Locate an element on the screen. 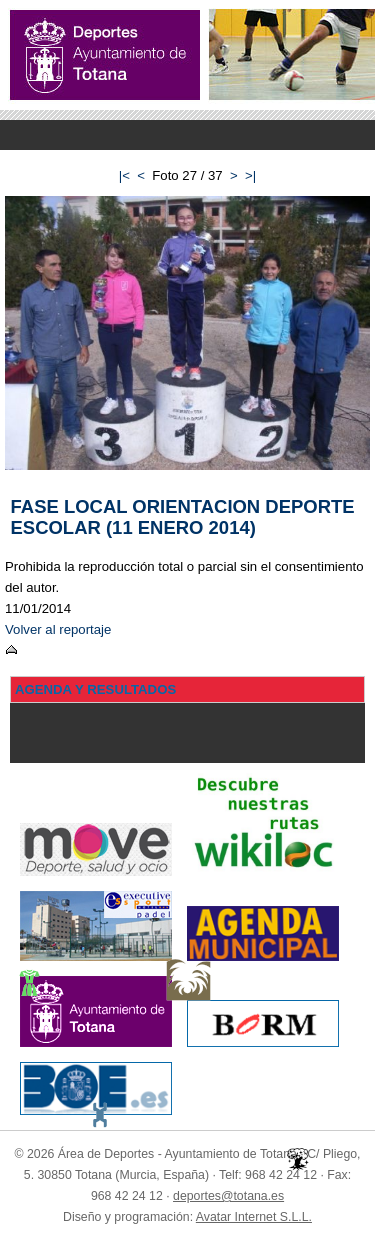  access settings or configuration options is located at coordinates (100, 1115).